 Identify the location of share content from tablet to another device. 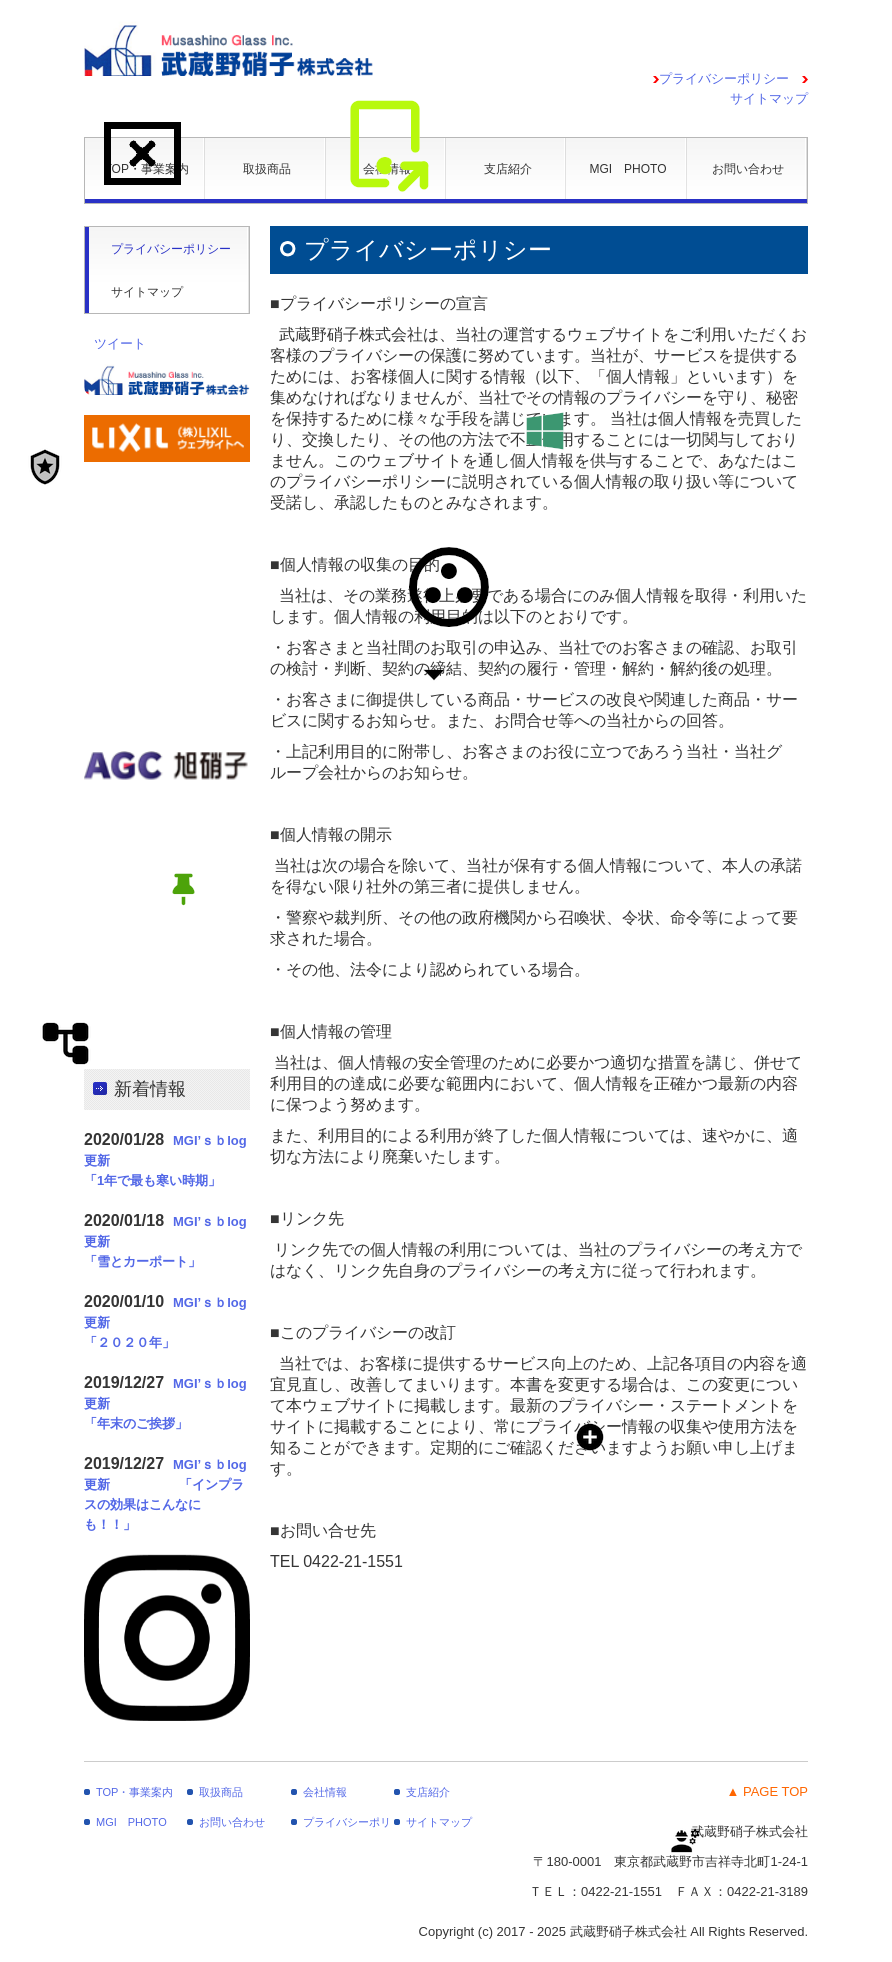
(385, 144).